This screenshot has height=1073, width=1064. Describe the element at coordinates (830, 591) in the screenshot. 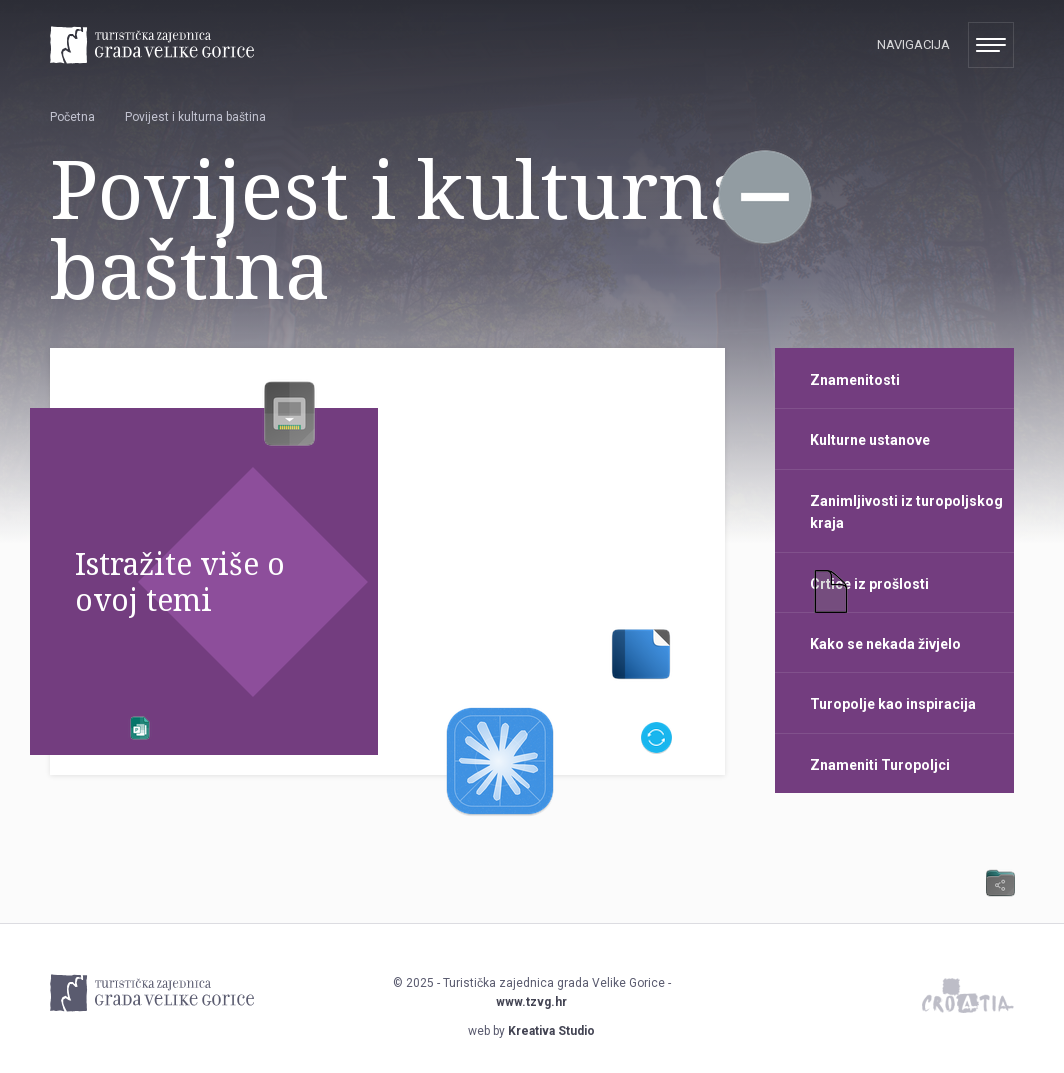

I see `generic file in sidebar navigation` at that location.